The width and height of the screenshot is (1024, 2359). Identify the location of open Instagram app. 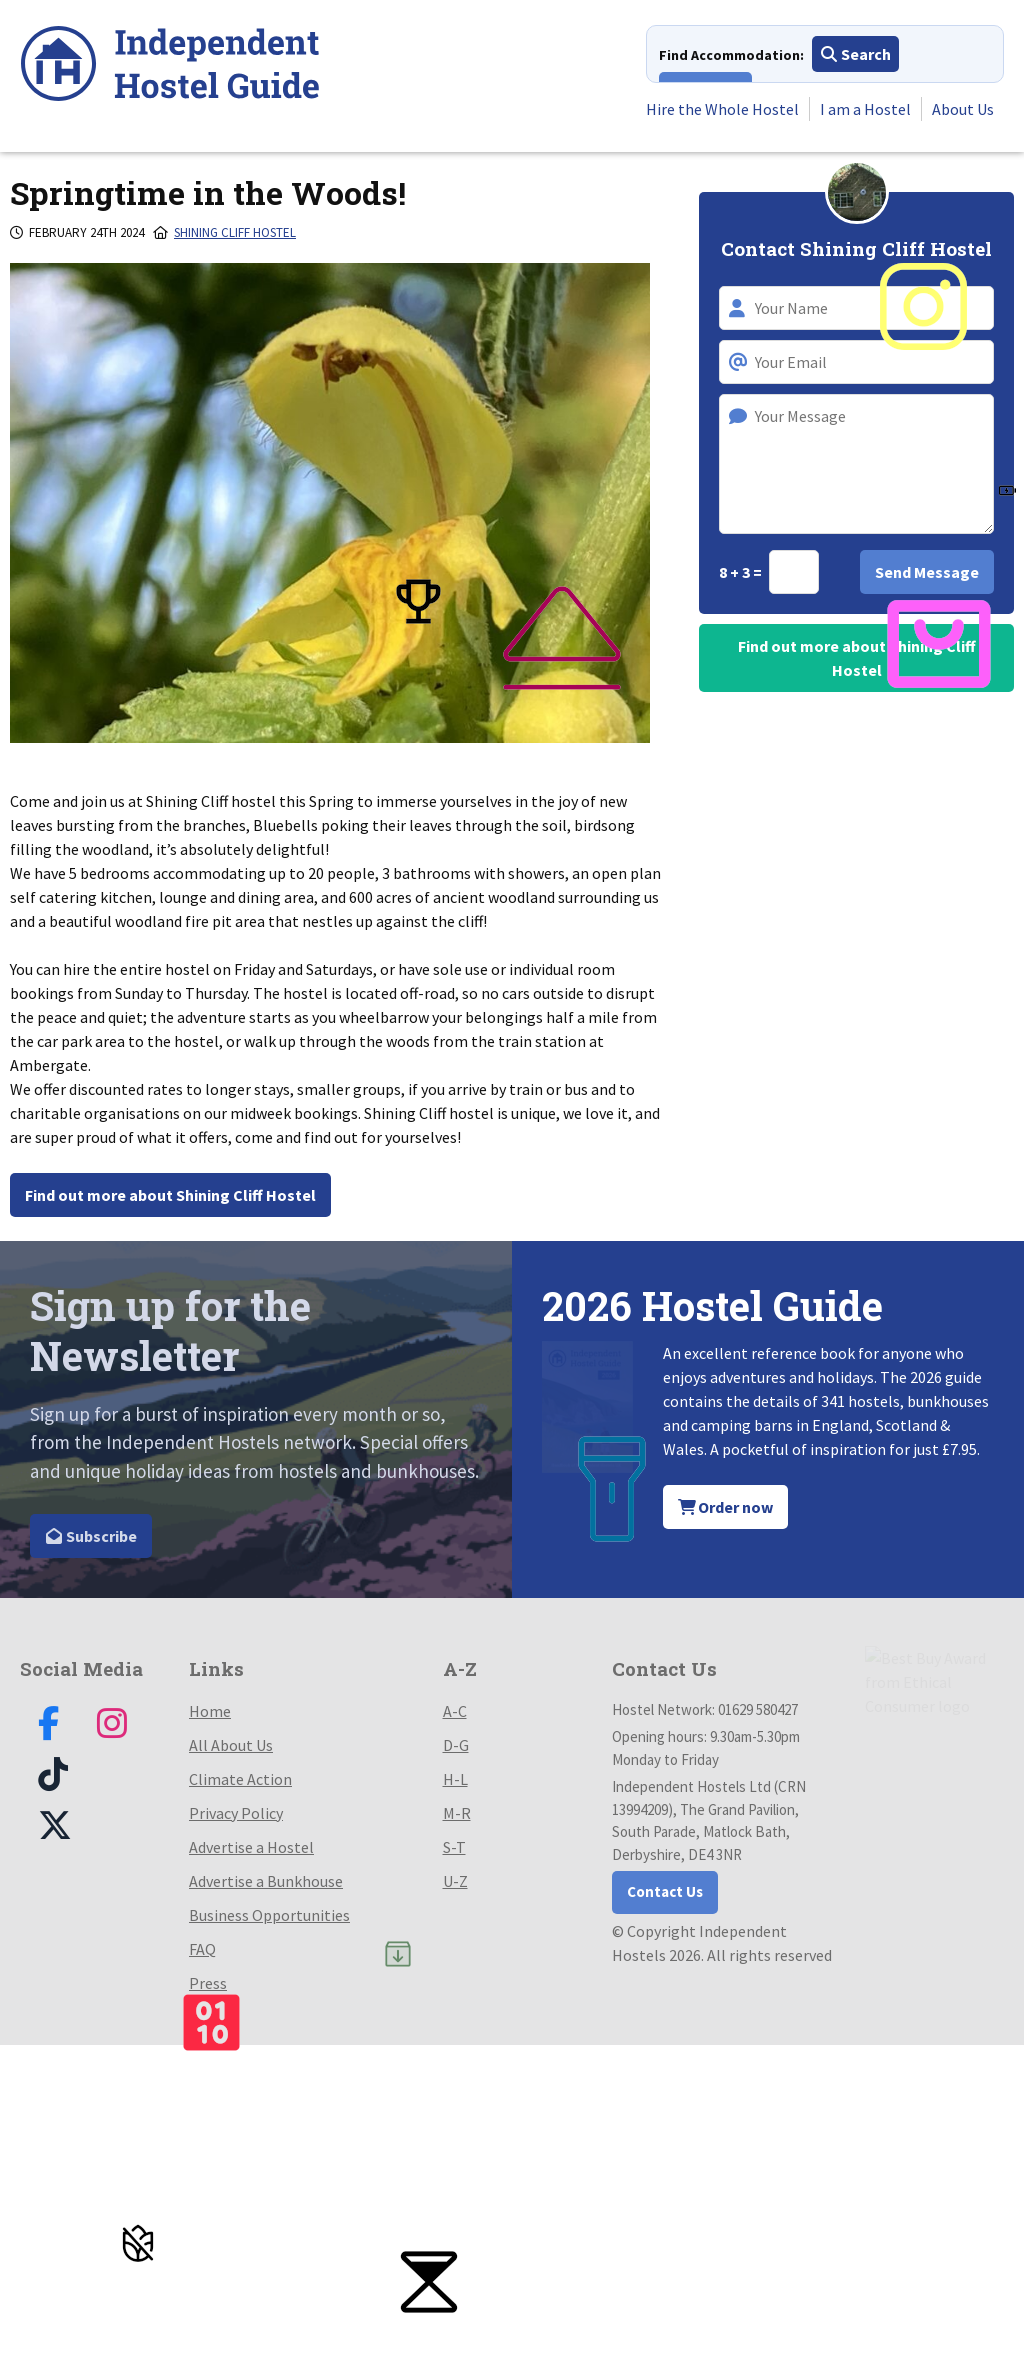
(923, 306).